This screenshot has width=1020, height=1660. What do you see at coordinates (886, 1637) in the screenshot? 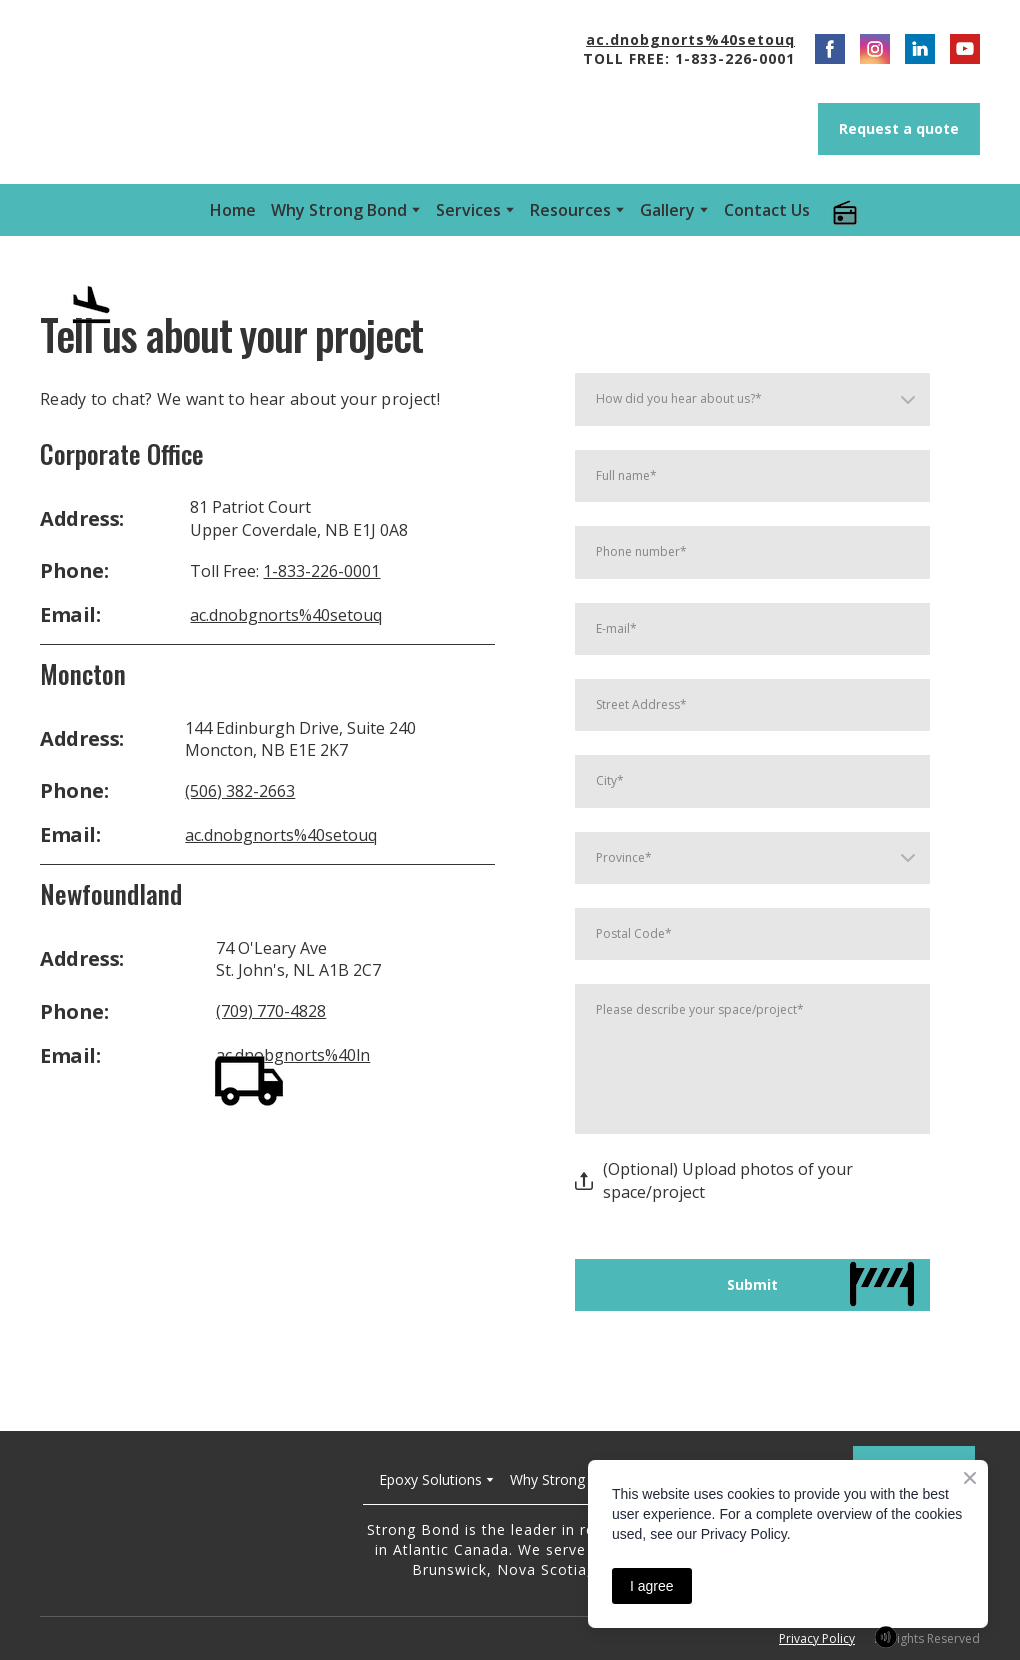
I see `tap to pay with contactless payment` at bounding box center [886, 1637].